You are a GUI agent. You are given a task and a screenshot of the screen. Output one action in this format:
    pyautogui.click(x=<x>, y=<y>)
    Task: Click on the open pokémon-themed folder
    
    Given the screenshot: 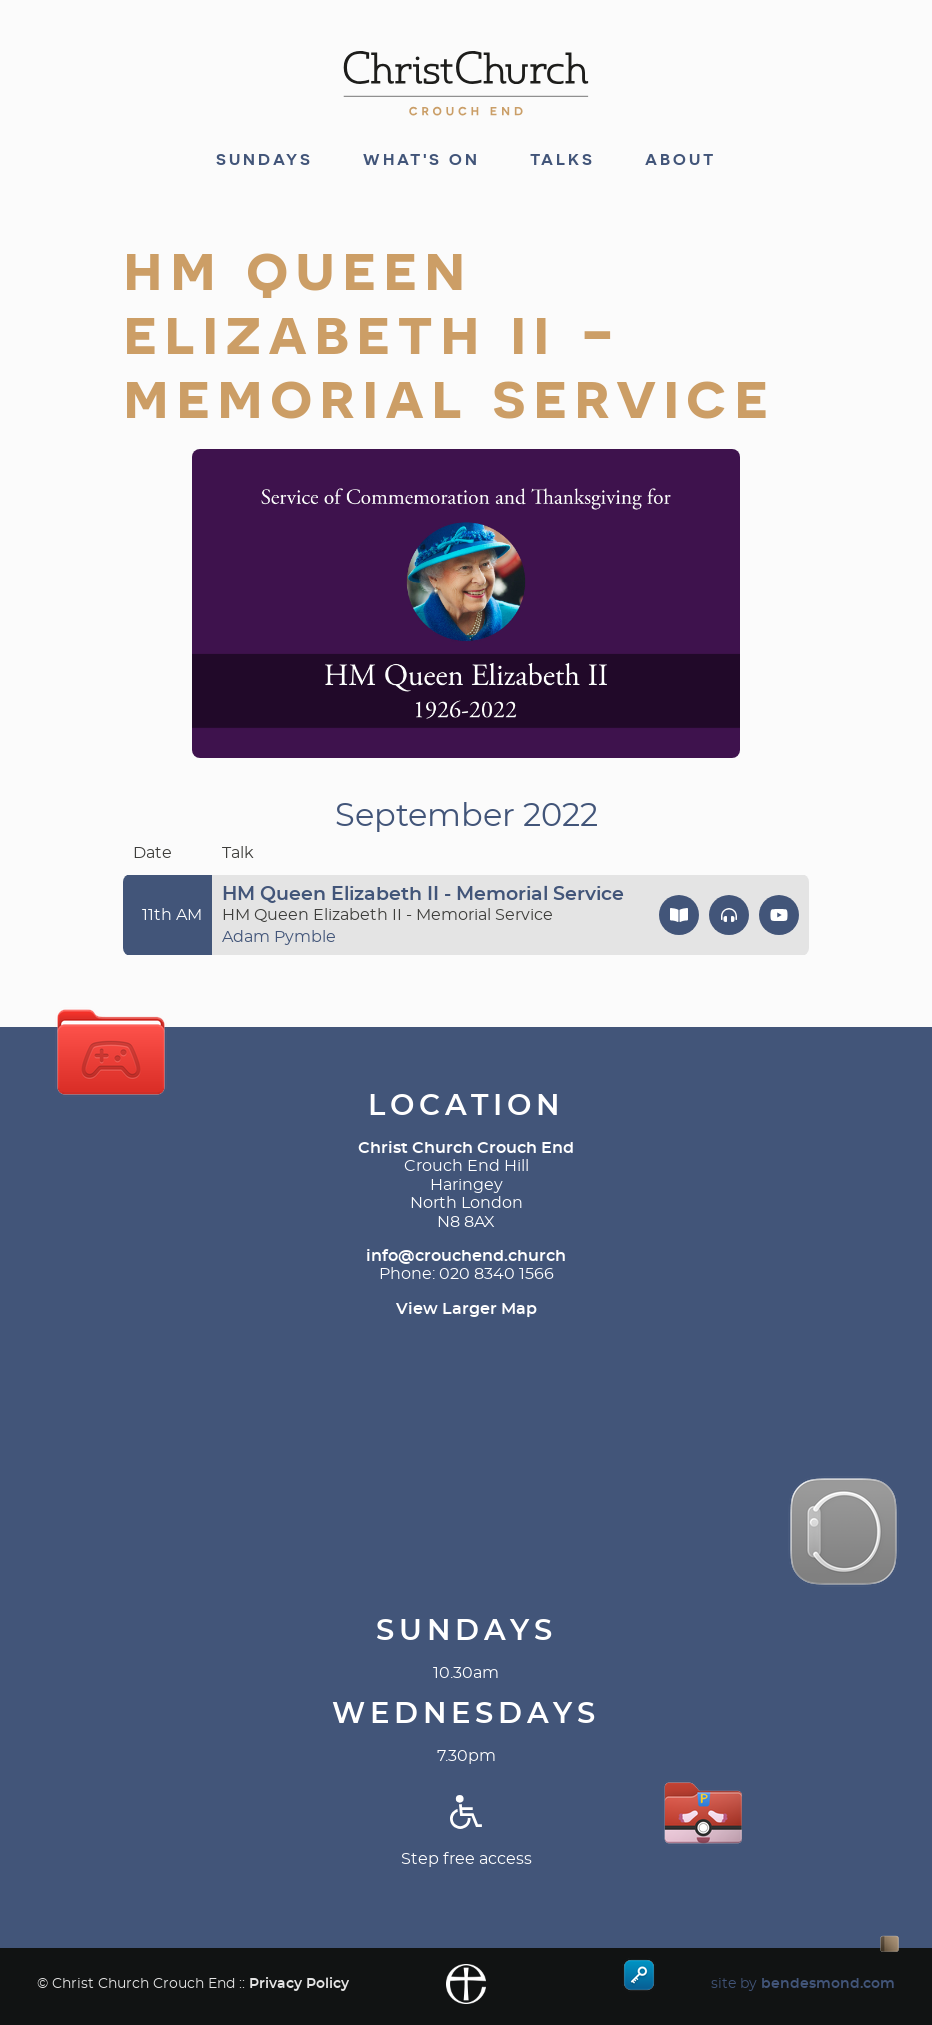 What is the action you would take?
    pyautogui.click(x=703, y=1815)
    